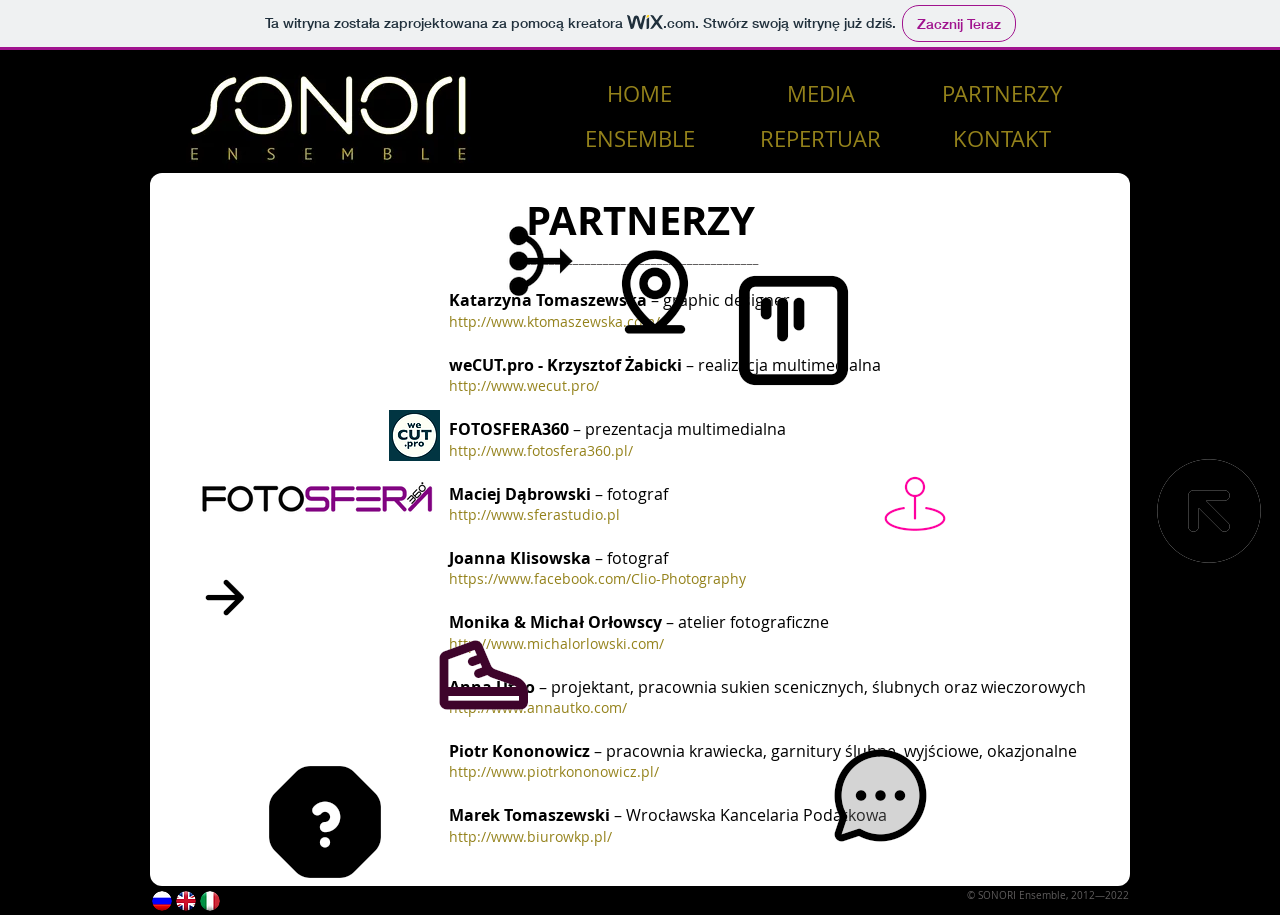  What do you see at coordinates (915, 505) in the screenshot?
I see `mark a location on the map` at bounding box center [915, 505].